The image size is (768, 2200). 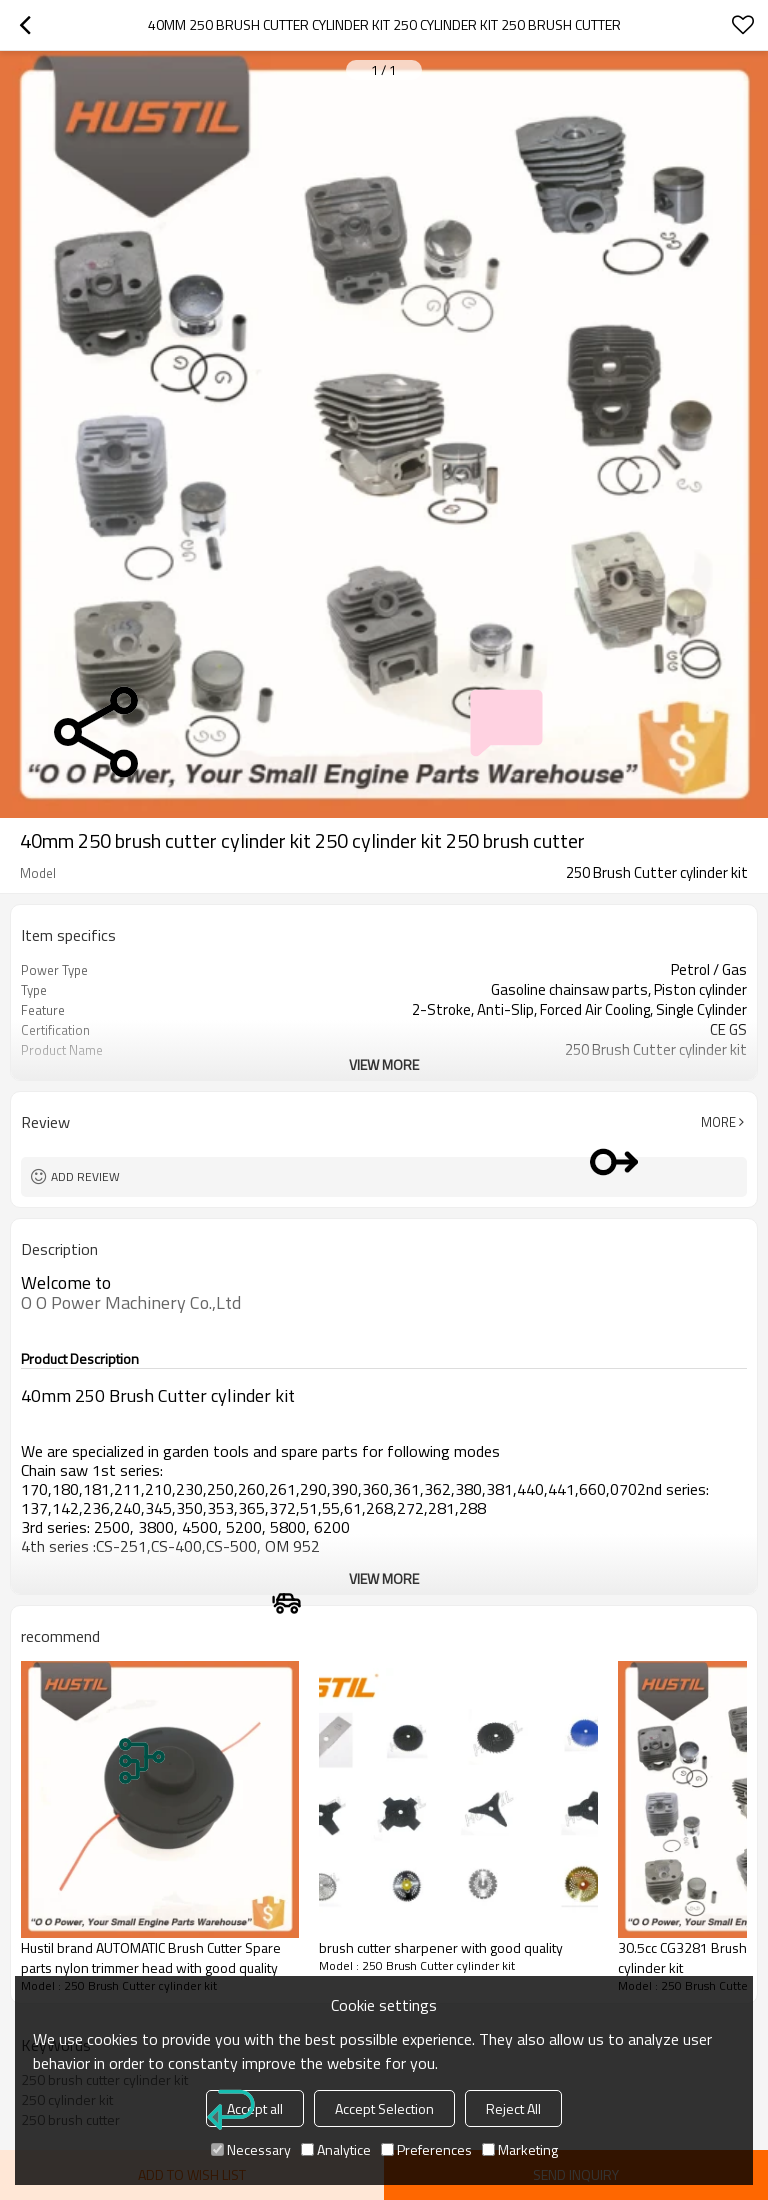 What do you see at coordinates (231, 2108) in the screenshot?
I see `undo last action` at bounding box center [231, 2108].